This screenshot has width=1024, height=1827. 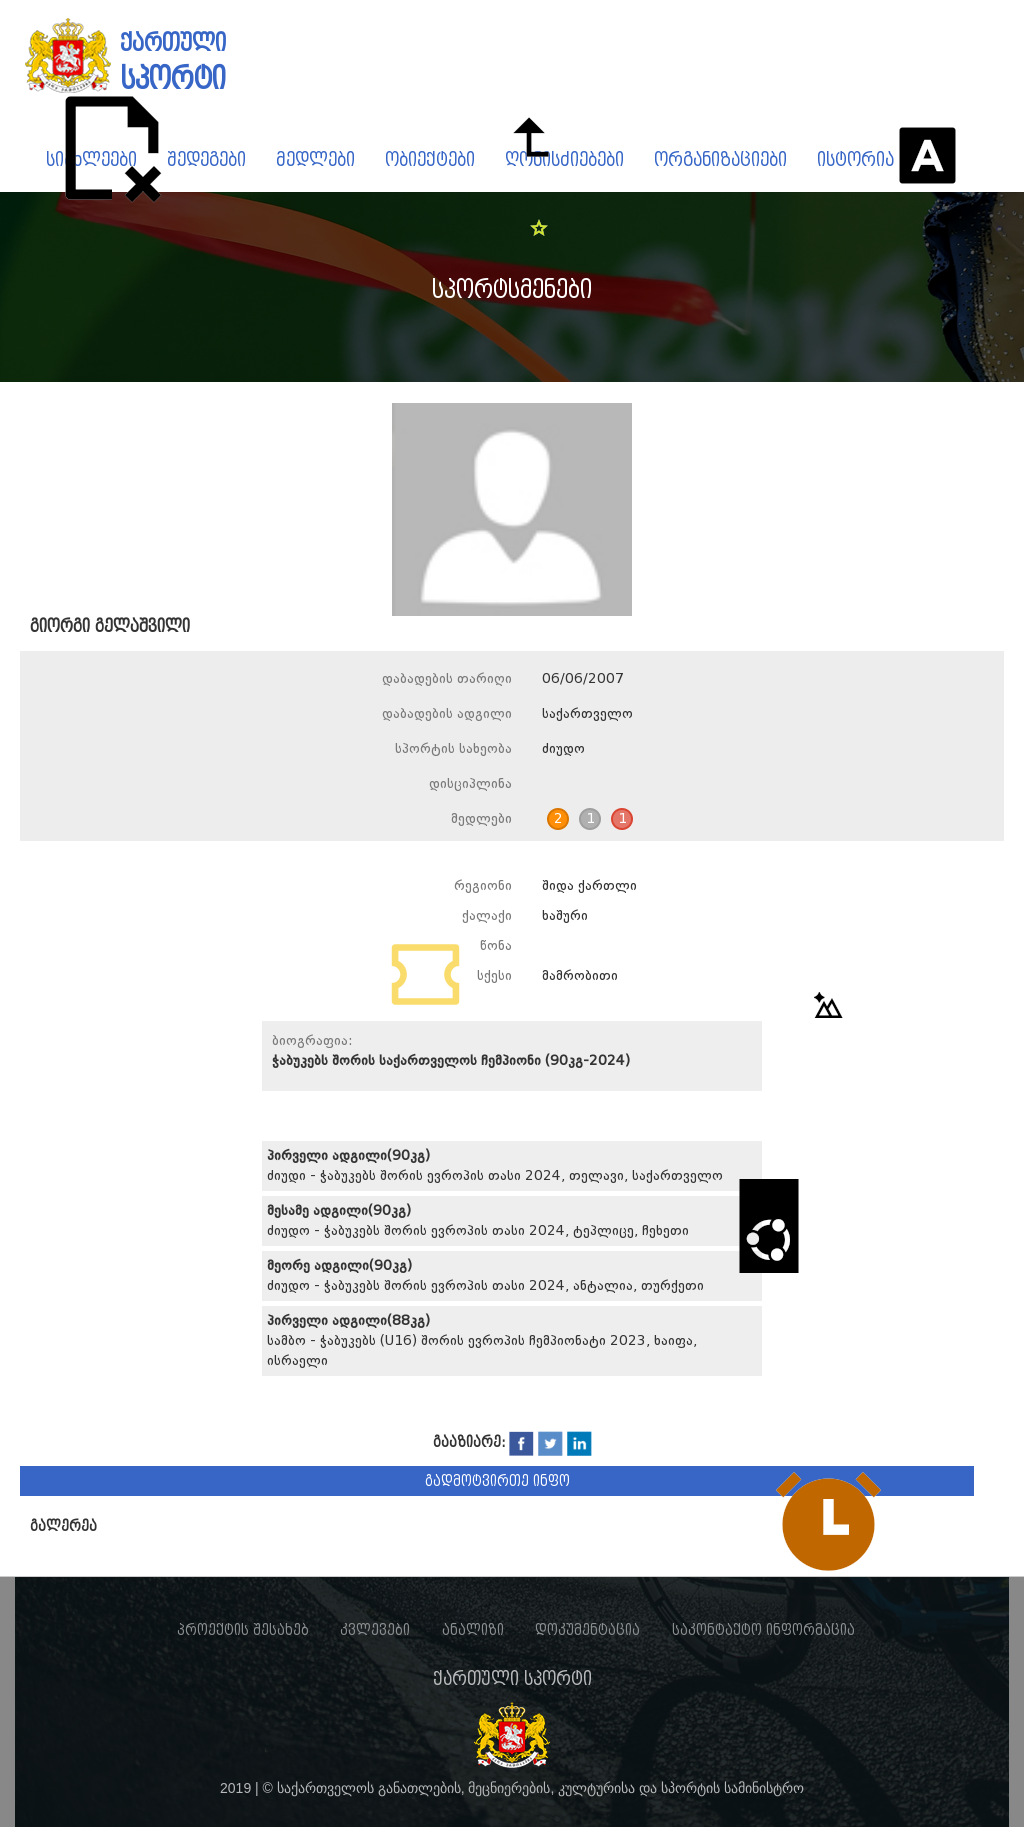 I want to click on close the current document, so click(x=112, y=148).